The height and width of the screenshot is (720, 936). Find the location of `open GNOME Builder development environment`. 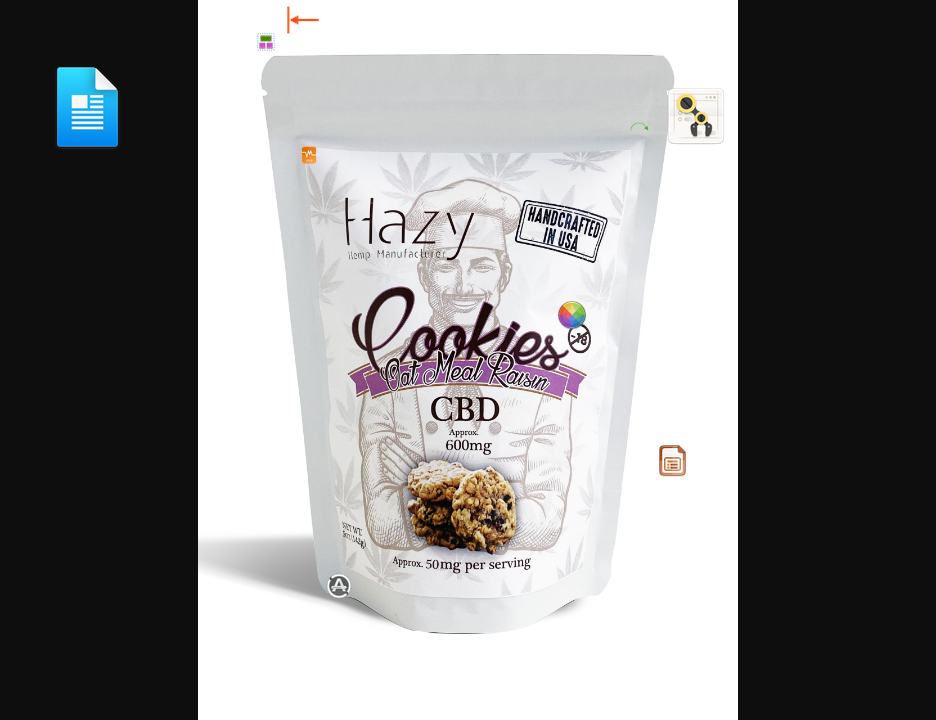

open GNOME Builder development environment is located at coordinates (696, 116).